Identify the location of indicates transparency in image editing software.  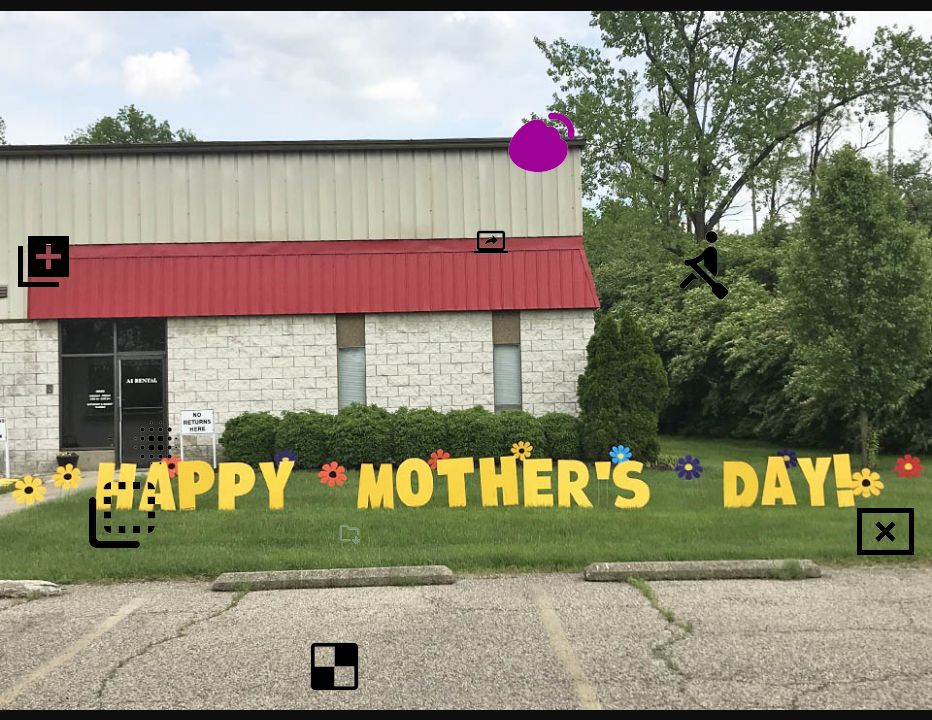
(334, 666).